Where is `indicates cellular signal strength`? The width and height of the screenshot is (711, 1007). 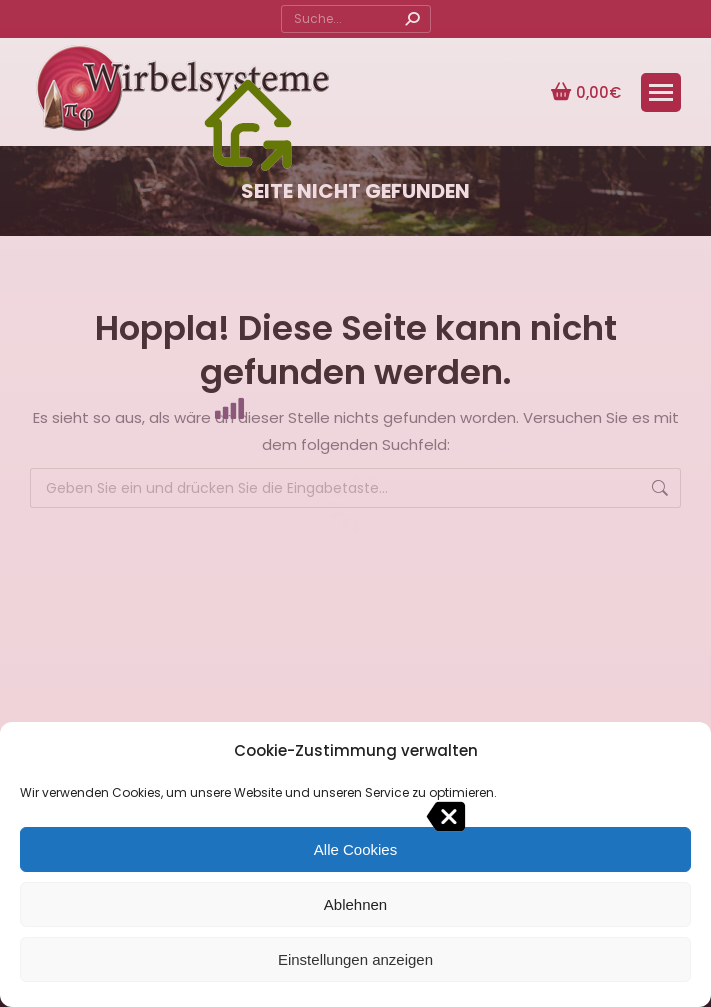 indicates cellular signal strength is located at coordinates (229, 408).